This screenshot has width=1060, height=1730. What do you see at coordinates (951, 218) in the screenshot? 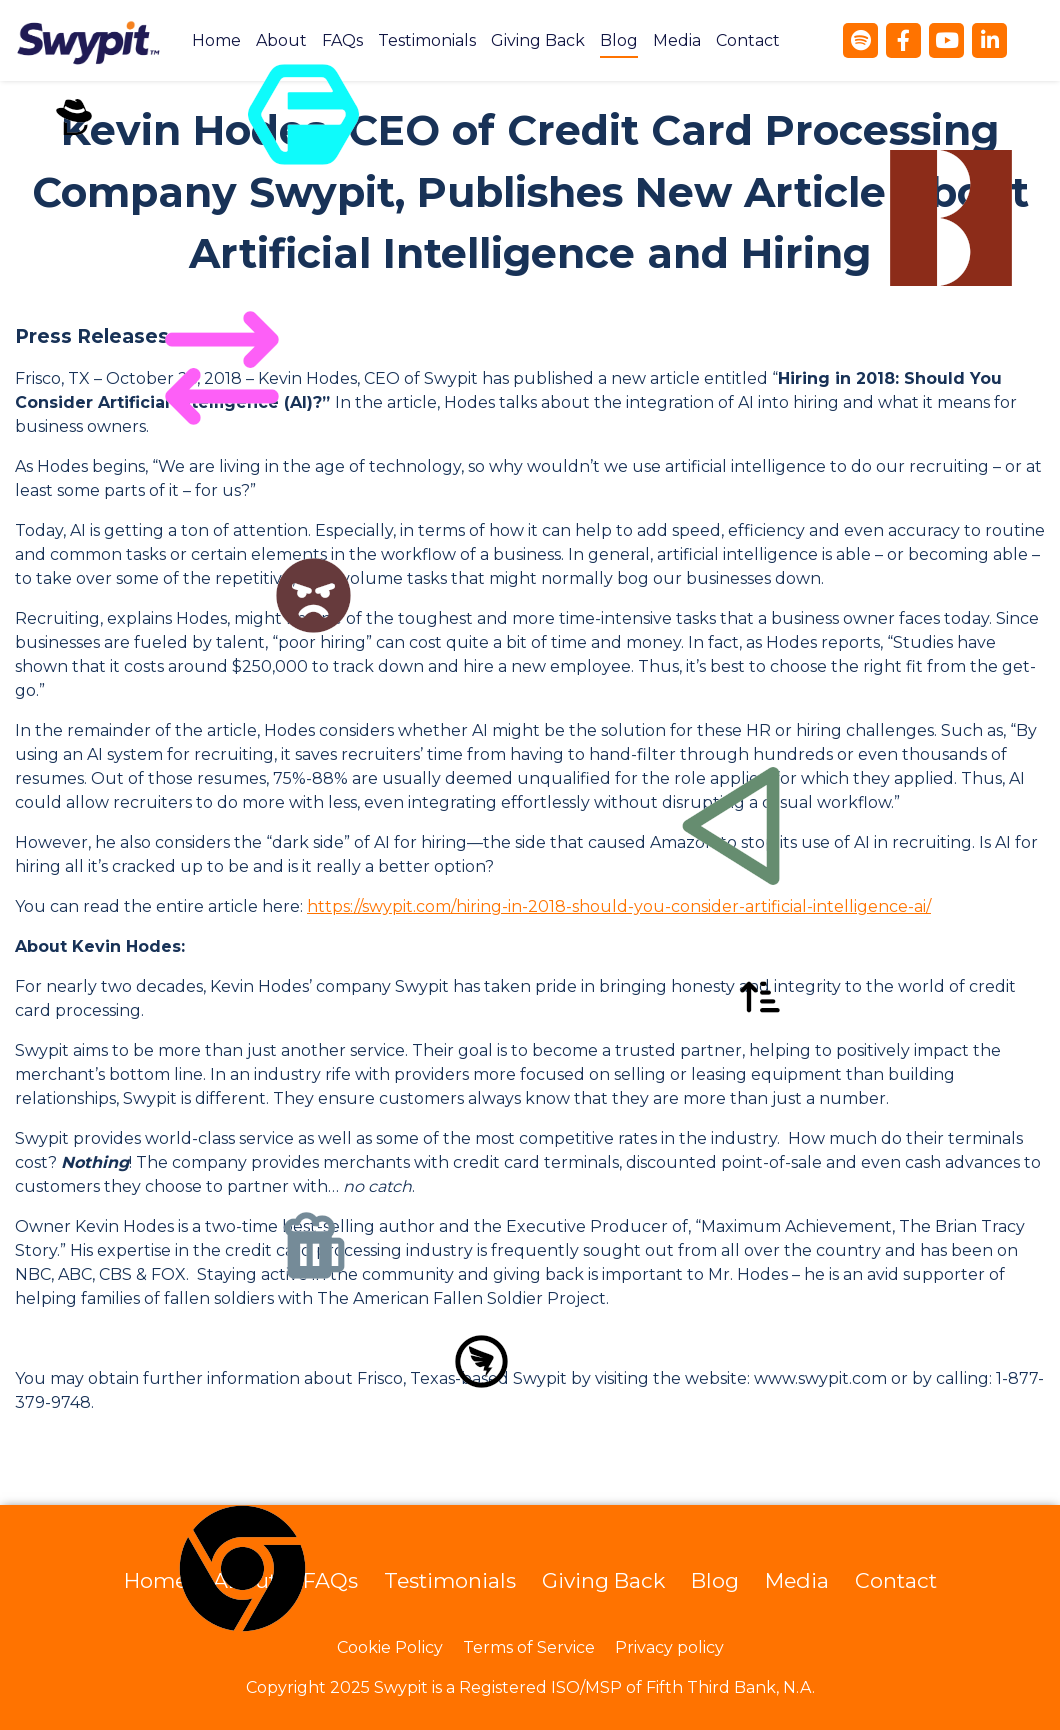
I see `open the Backstage casting app` at bounding box center [951, 218].